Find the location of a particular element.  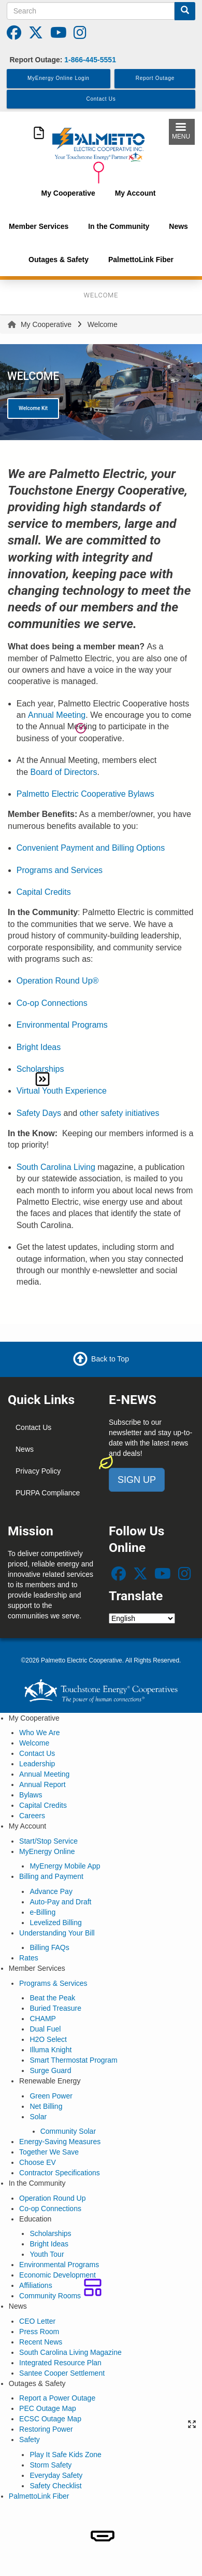

remove a file or document is located at coordinates (39, 133).